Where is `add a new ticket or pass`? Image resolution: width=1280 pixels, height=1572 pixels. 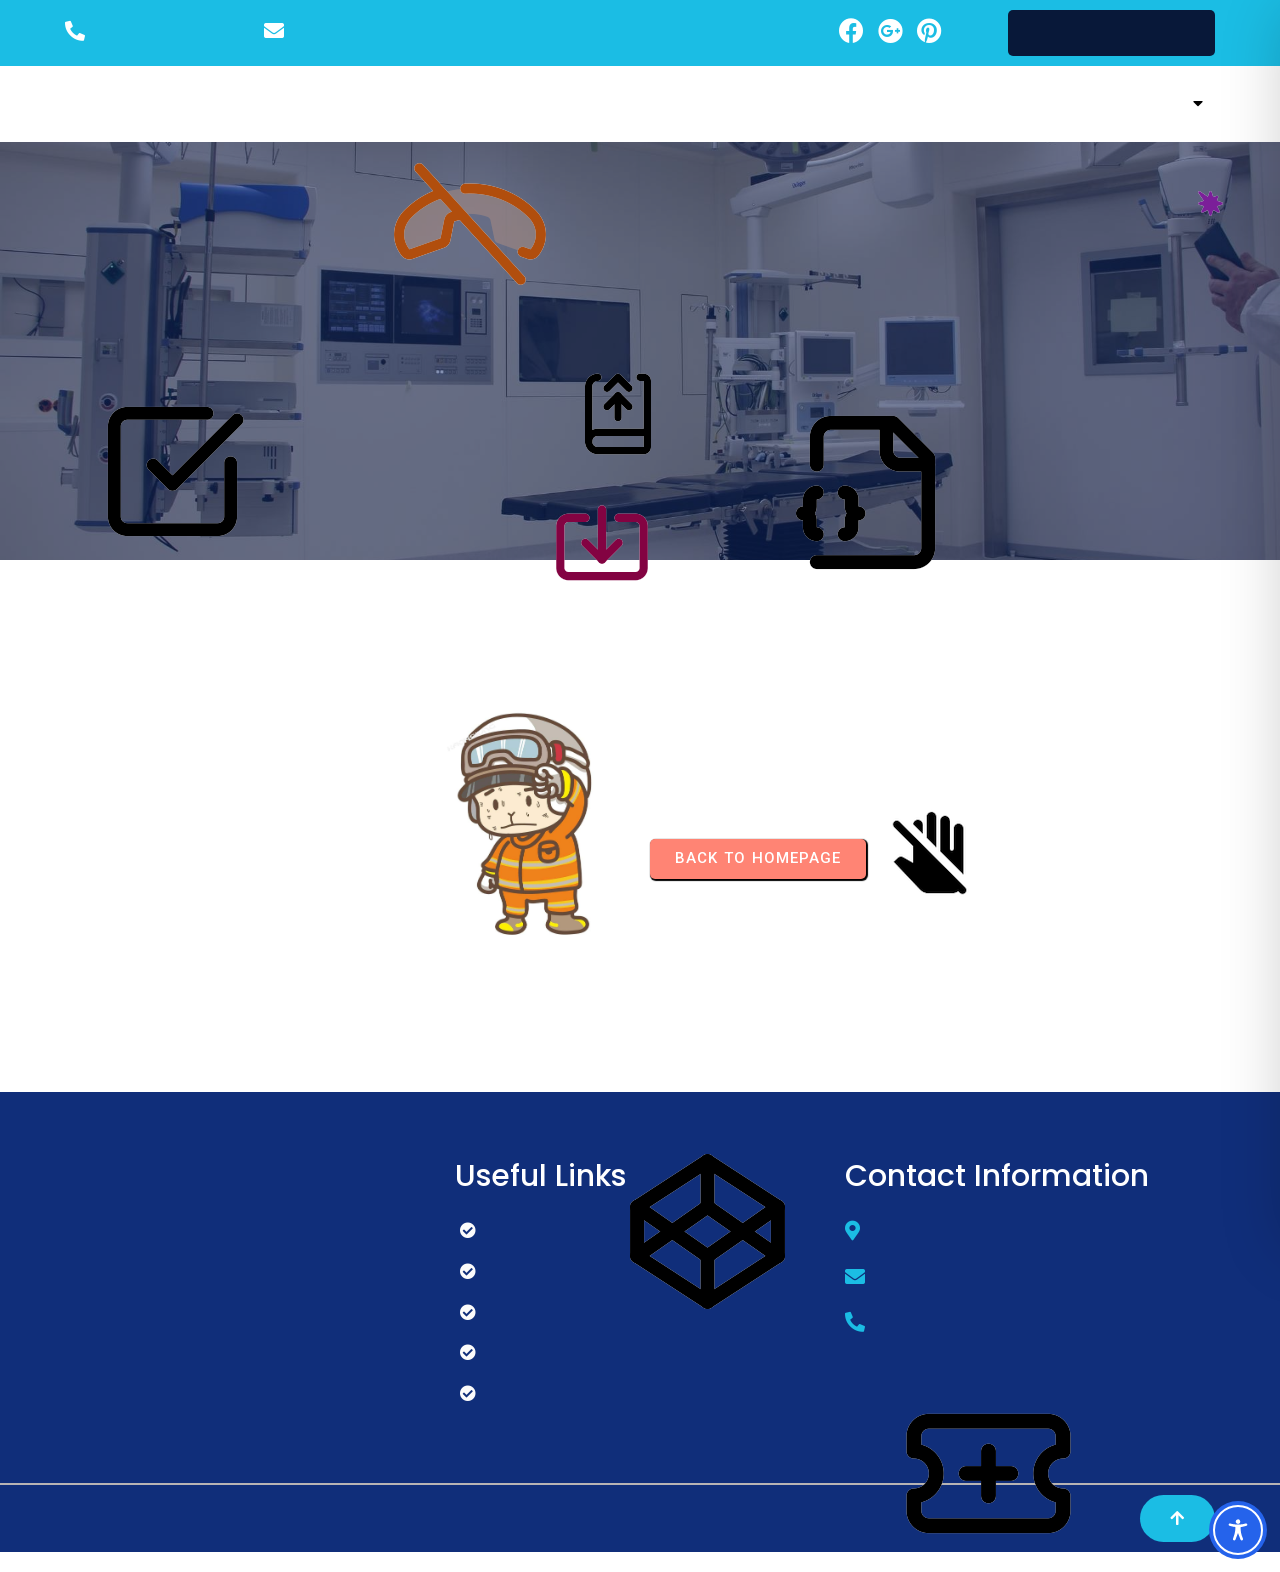 add a new ticket or pass is located at coordinates (988, 1473).